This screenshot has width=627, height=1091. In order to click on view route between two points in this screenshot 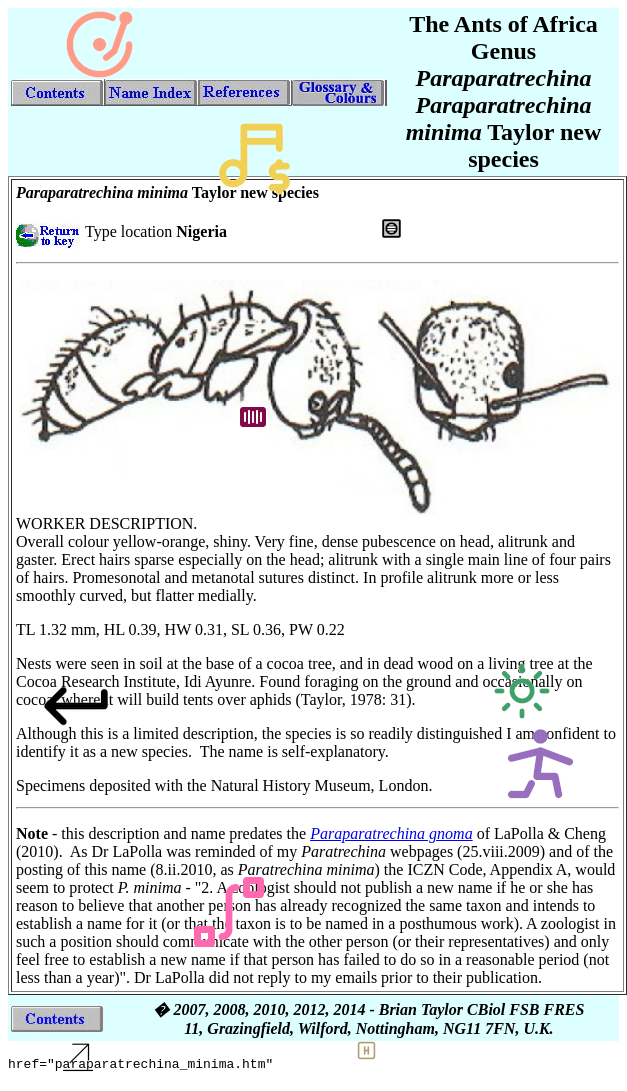, I will do `click(229, 912)`.